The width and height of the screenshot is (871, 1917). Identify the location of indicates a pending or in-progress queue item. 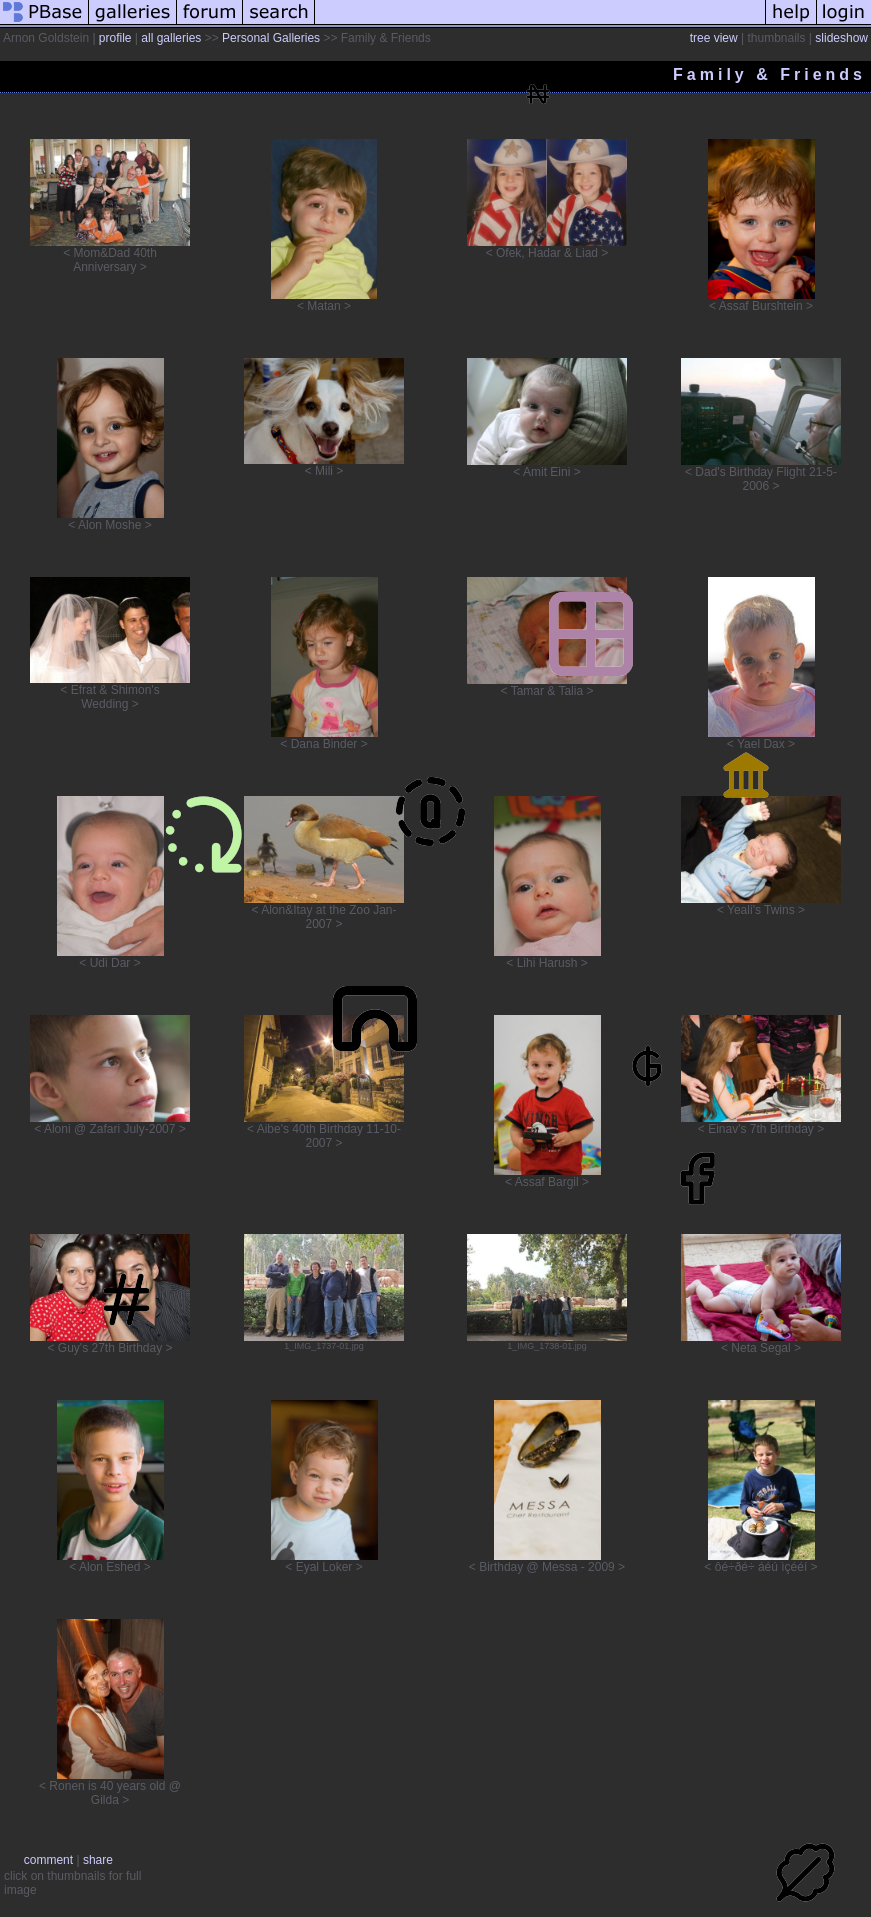
(430, 811).